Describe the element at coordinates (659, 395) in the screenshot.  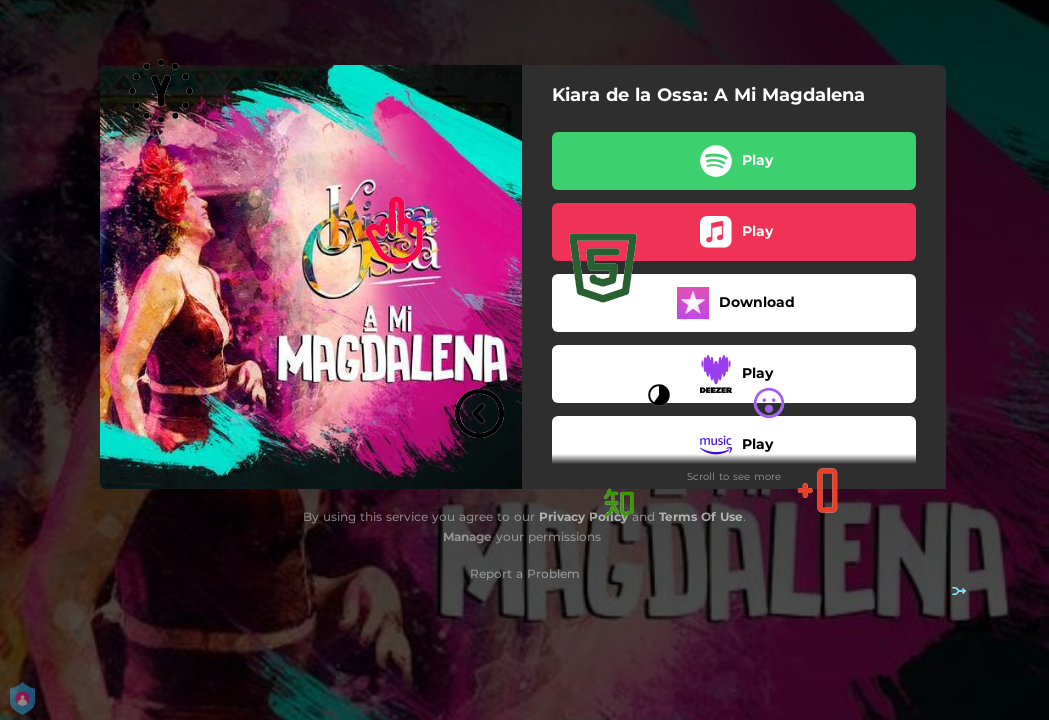
I see `indicates 60% progress or completion` at that location.